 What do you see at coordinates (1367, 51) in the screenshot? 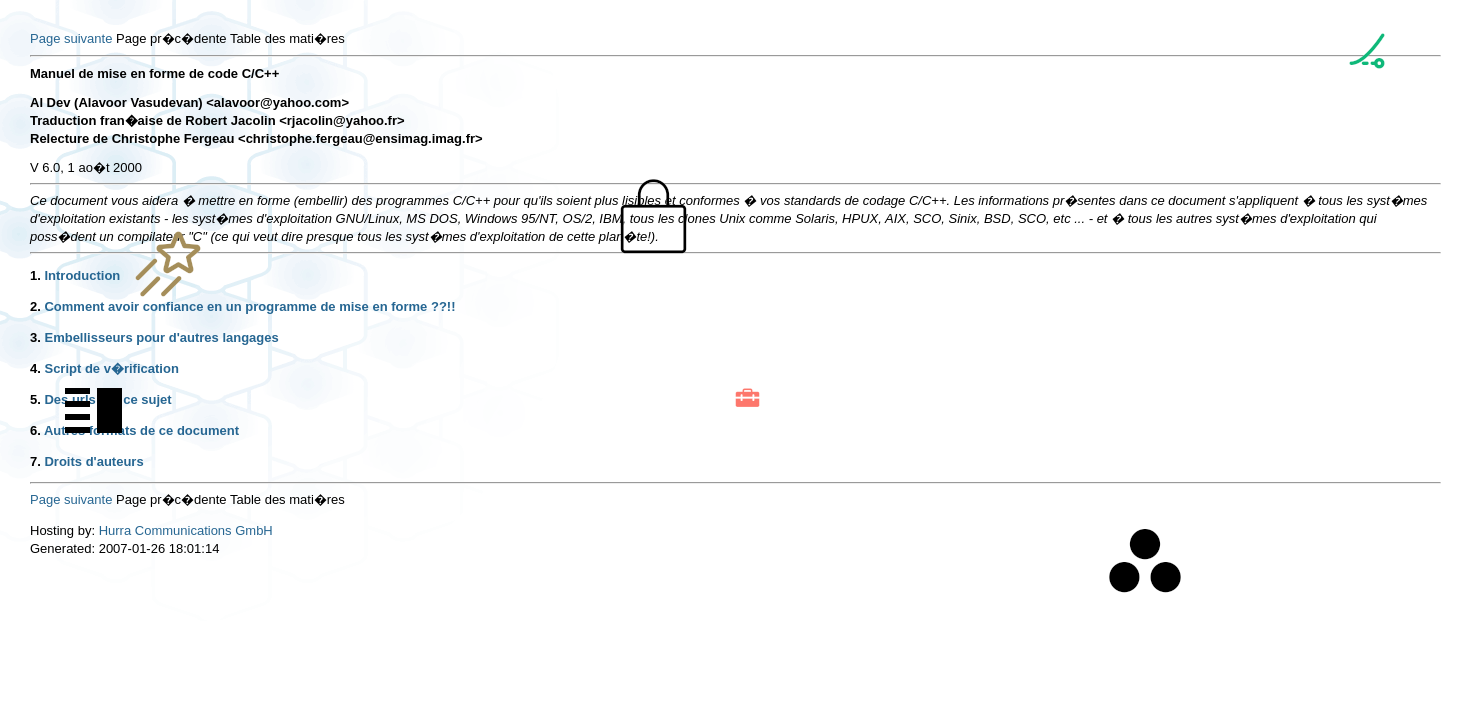
I see `adjust animation easing curve` at bounding box center [1367, 51].